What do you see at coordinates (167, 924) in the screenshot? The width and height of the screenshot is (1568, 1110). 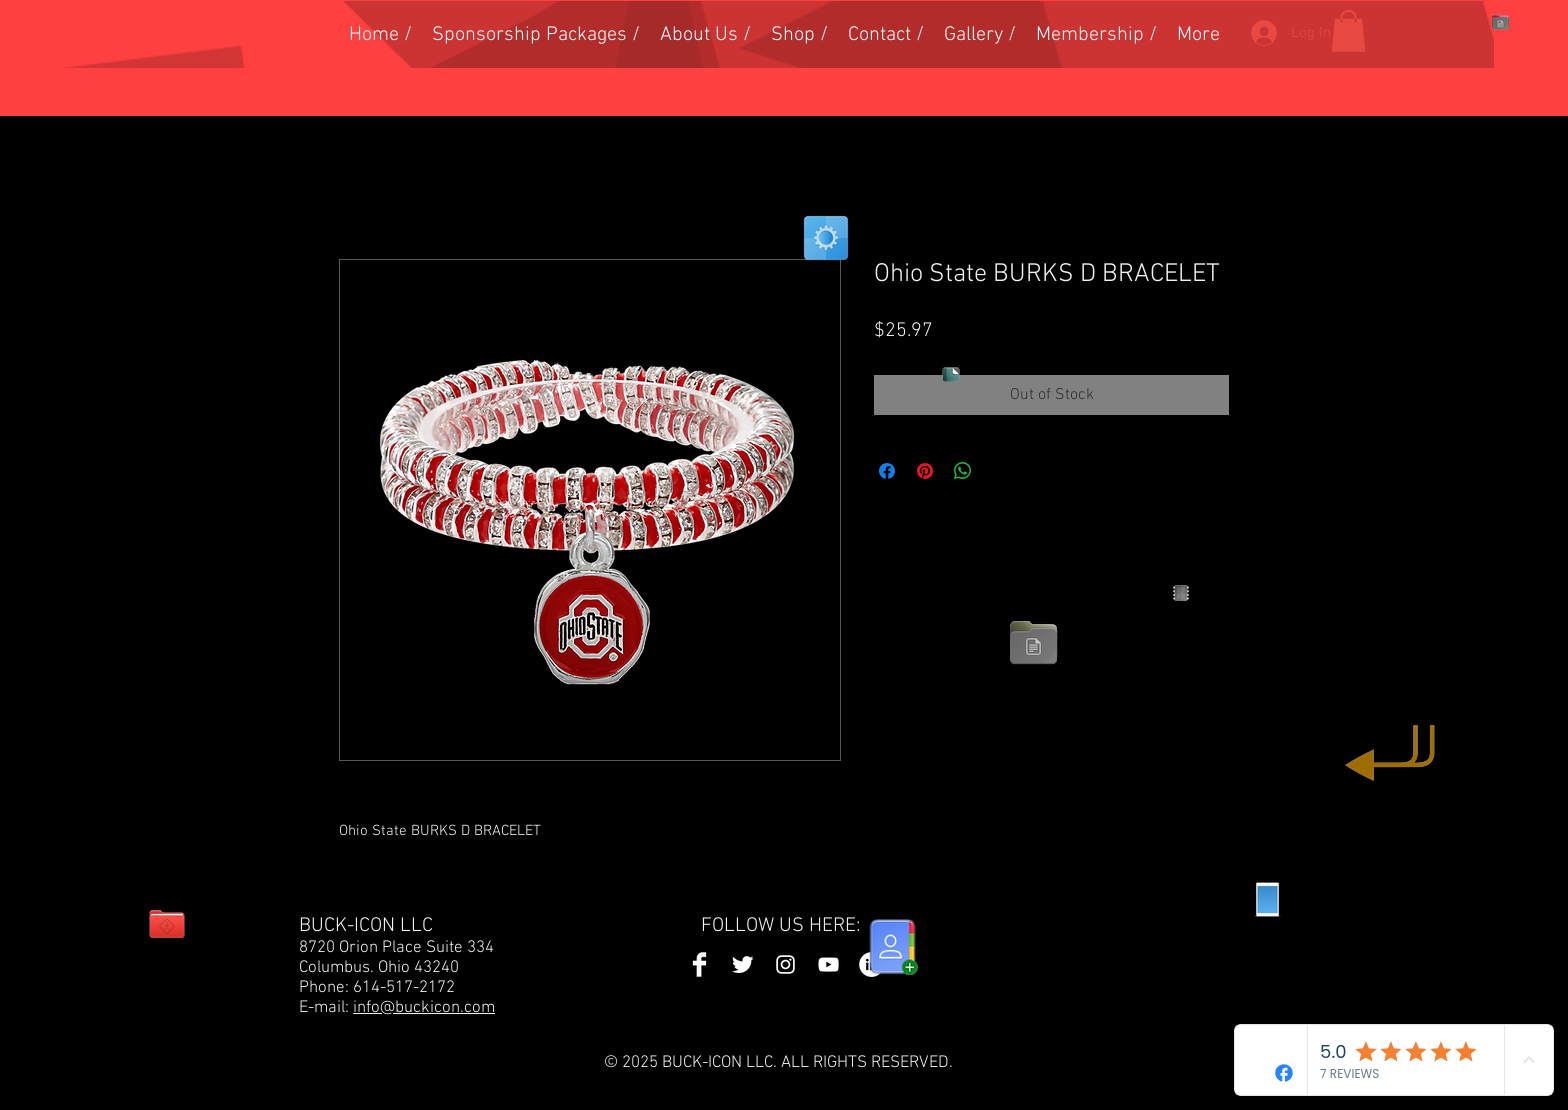 I see `access public or shared folder` at bounding box center [167, 924].